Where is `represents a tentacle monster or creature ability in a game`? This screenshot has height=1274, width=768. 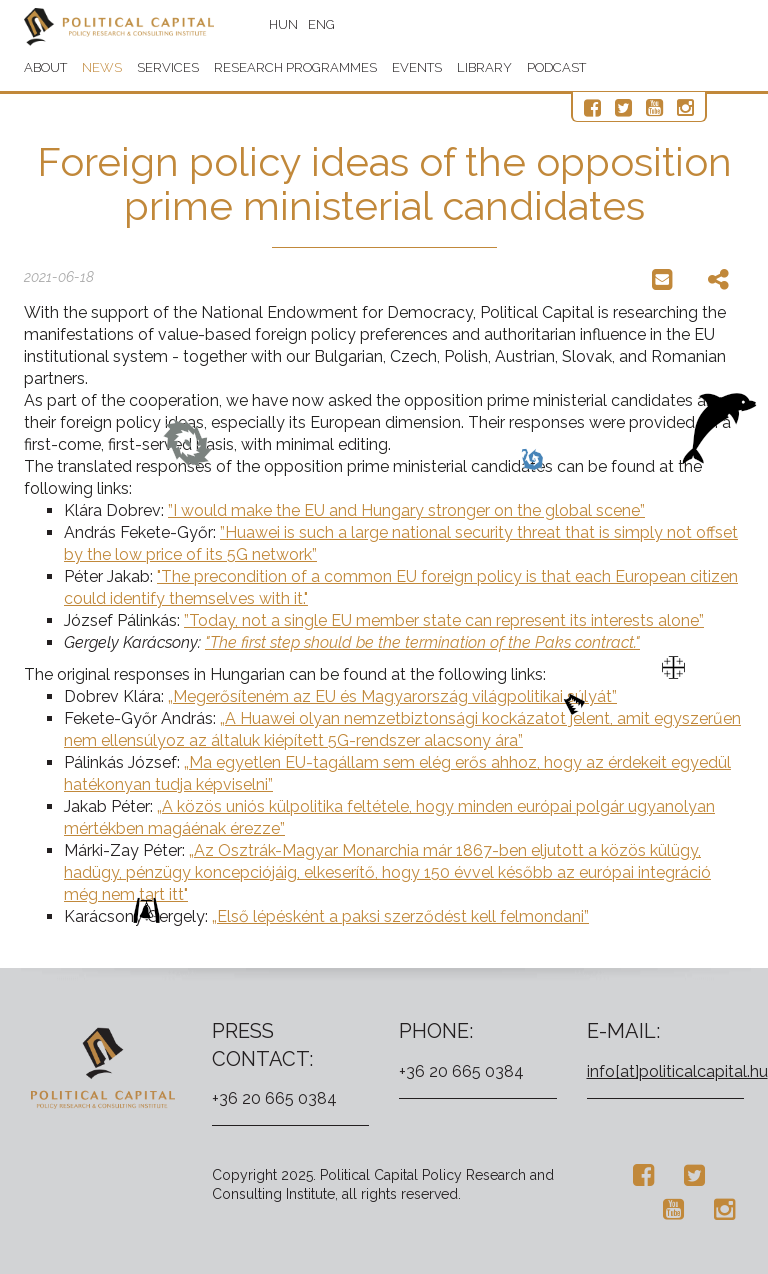
represents a tentacle monster or creature ability in a game is located at coordinates (532, 459).